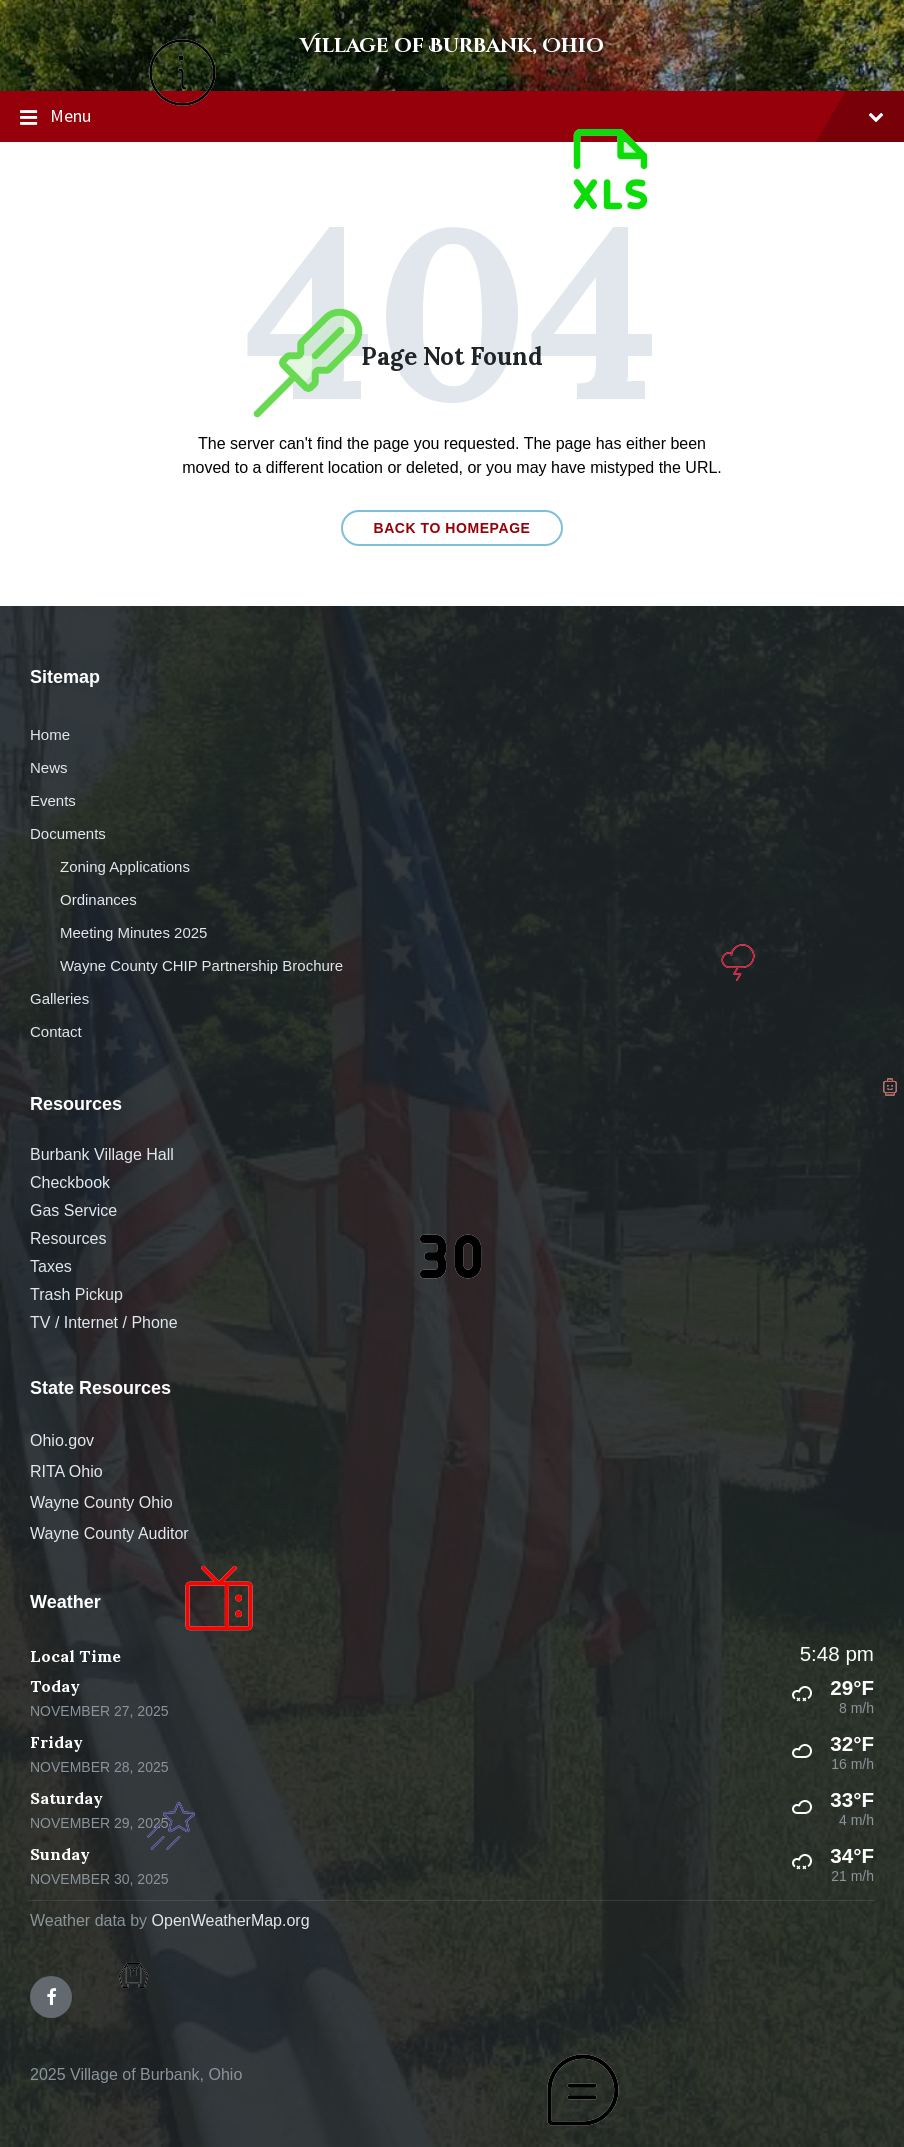 Image resolution: width=904 pixels, height=2147 pixels. Describe the element at coordinates (171, 1826) in the screenshot. I see `add to favorites or wishlist` at that location.